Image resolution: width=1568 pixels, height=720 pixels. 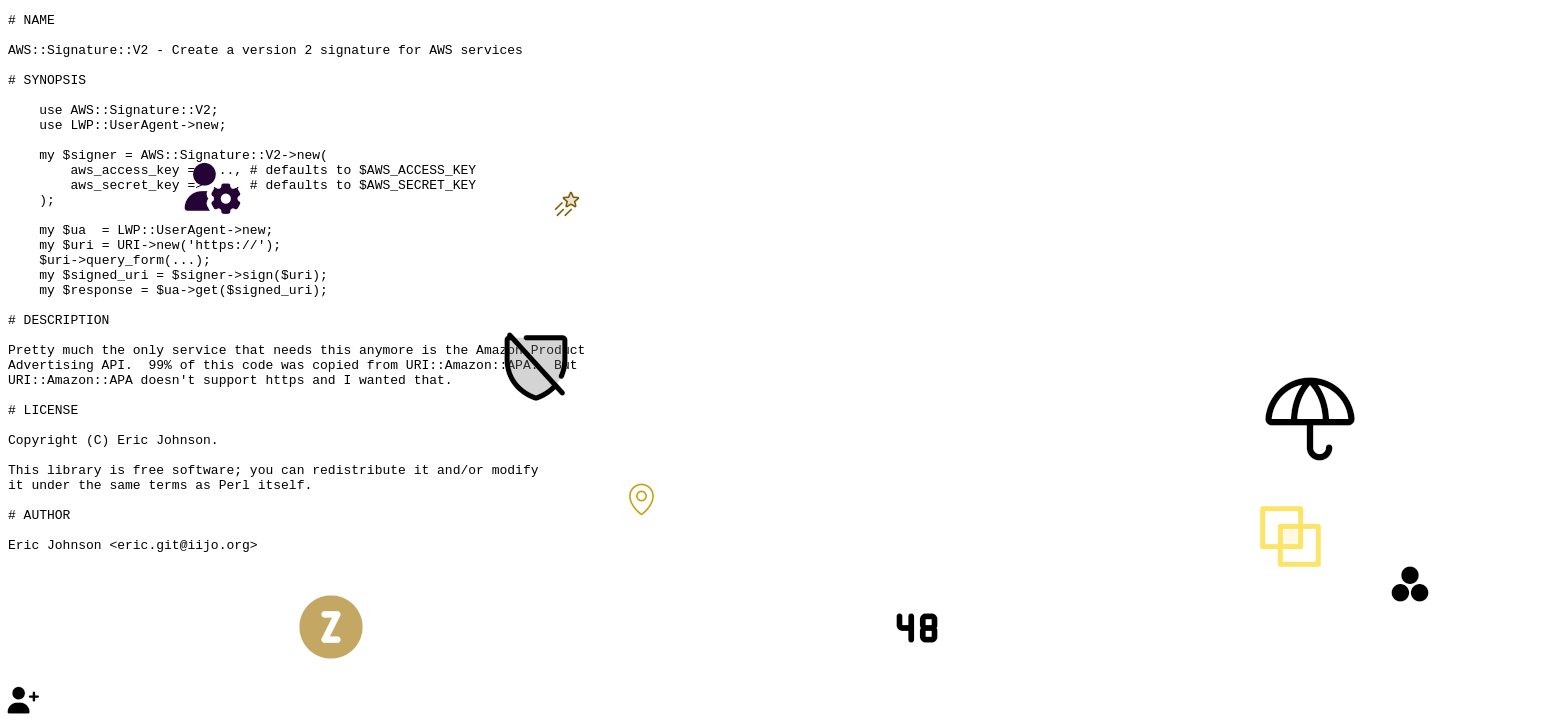 I want to click on indicates a "Z" category or alphabetical section, so click(x=331, y=627).